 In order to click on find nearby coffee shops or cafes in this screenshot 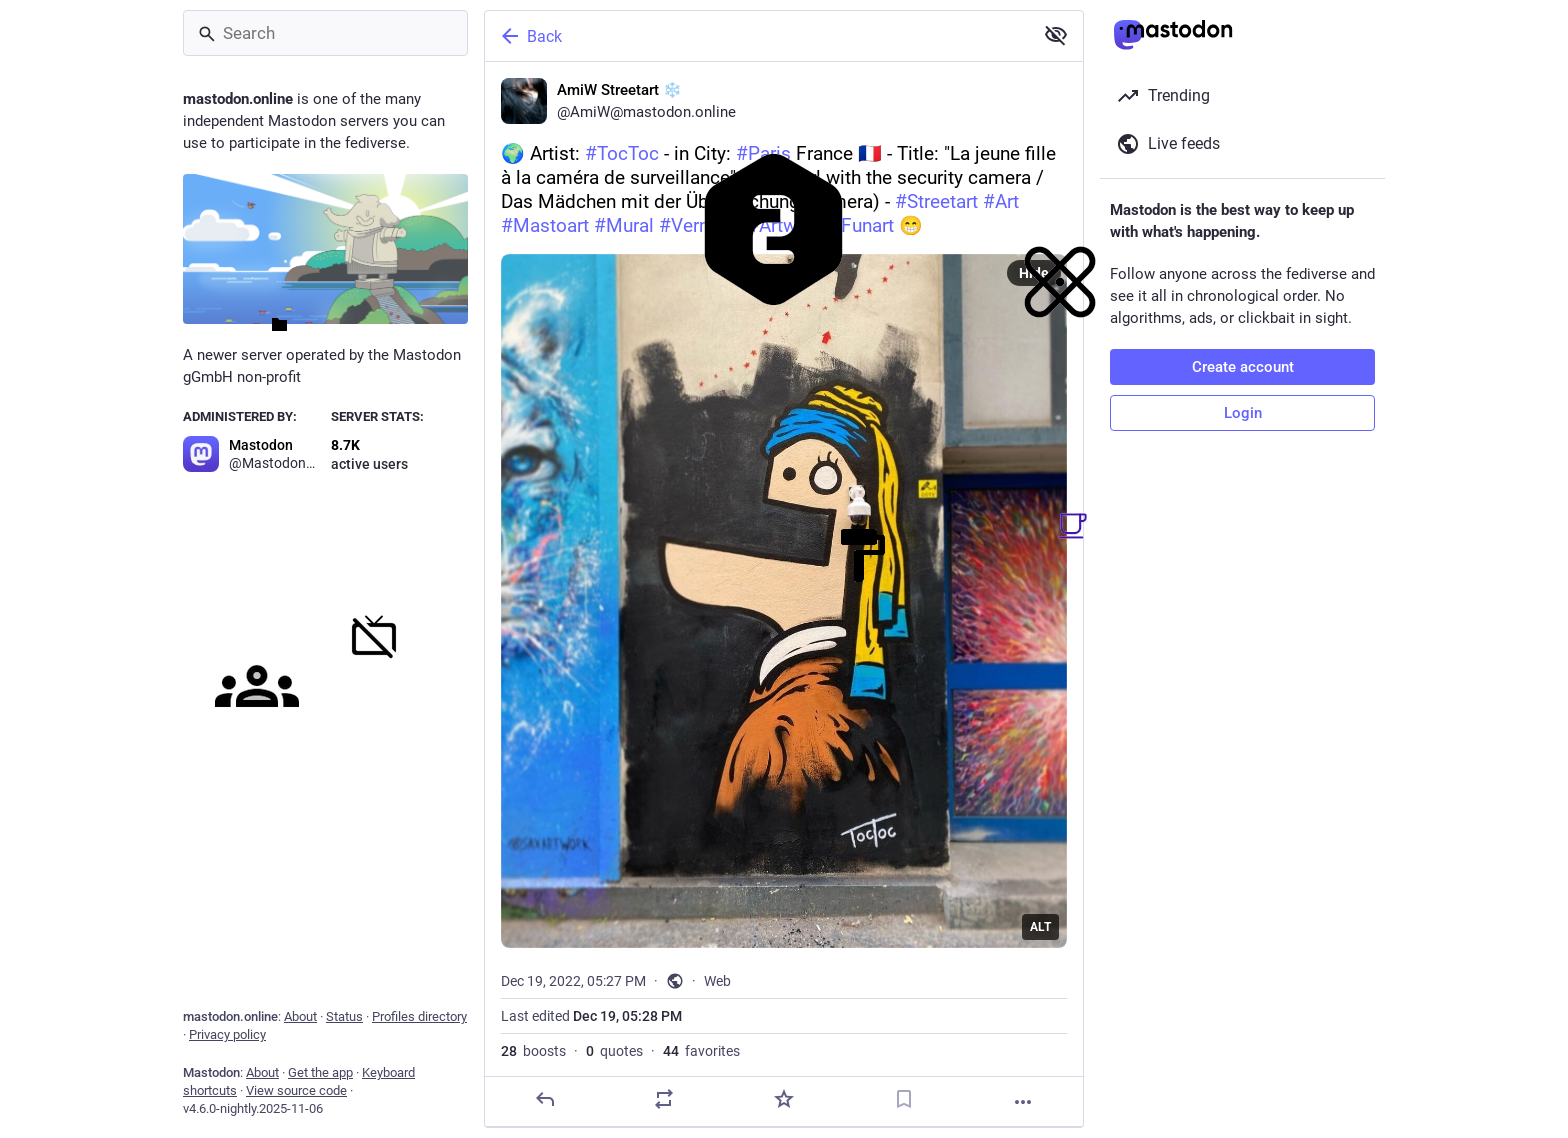, I will do `click(1072, 526)`.